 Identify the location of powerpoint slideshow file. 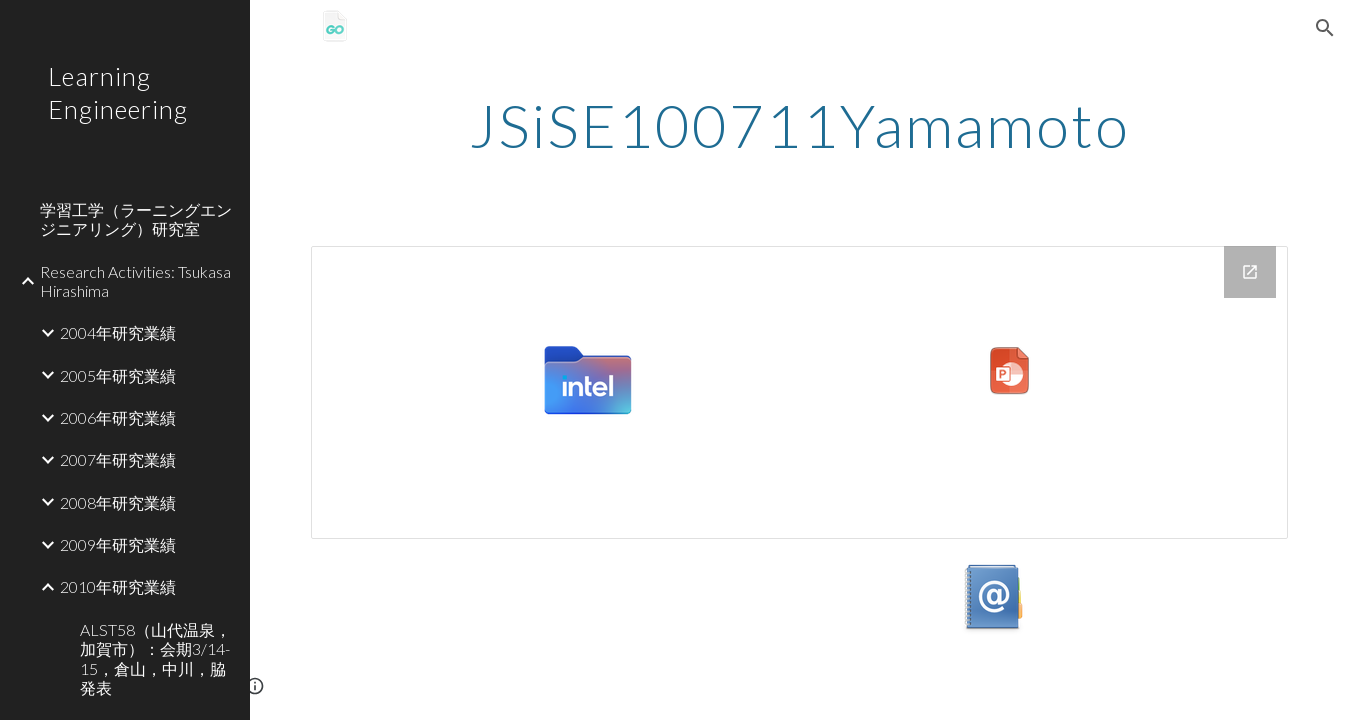
(1009, 370).